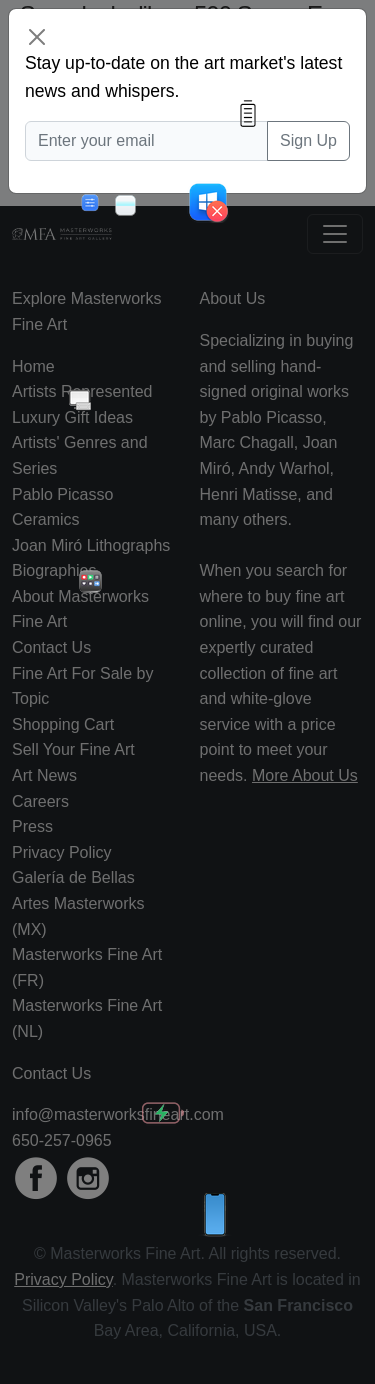 The width and height of the screenshot is (375, 1384). Describe the element at coordinates (90, 203) in the screenshot. I see `open desktop display settings` at that location.